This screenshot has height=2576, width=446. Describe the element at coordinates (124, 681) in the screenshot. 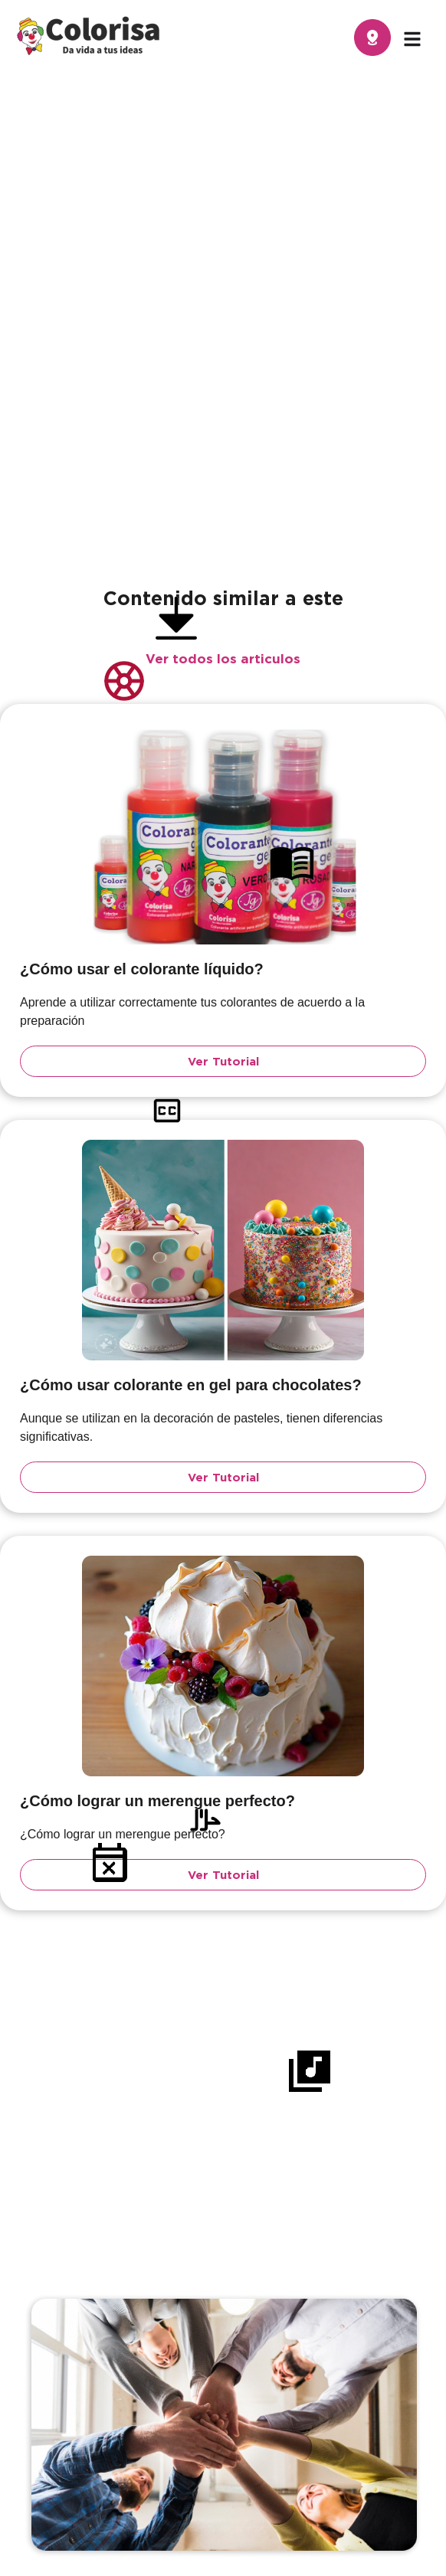

I see `access vehicle or tire settings` at that location.